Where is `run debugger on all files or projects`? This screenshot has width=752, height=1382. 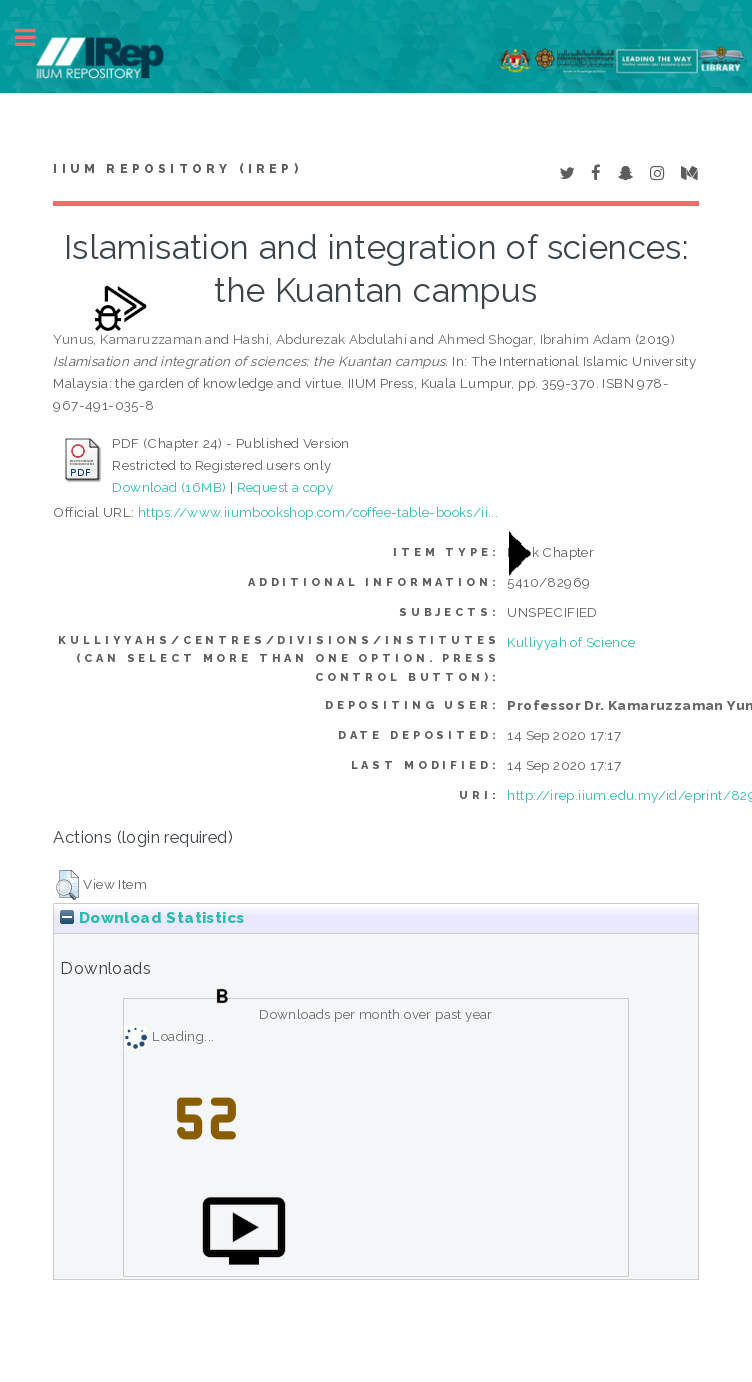 run debugger on all files or projects is located at coordinates (121, 305).